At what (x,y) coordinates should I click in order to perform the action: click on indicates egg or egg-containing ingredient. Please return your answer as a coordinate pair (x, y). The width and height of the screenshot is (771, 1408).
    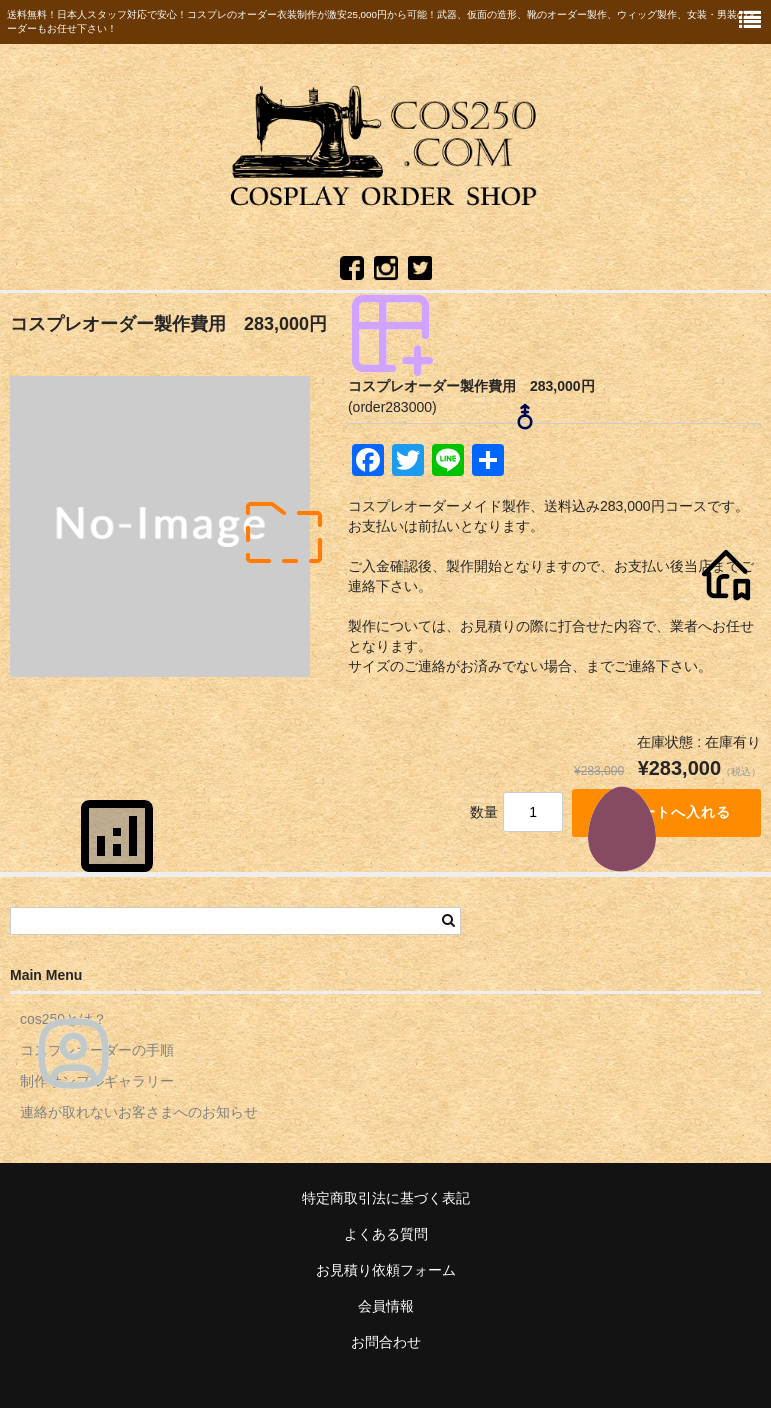
    Looking at the image, I should click on (622, 829).